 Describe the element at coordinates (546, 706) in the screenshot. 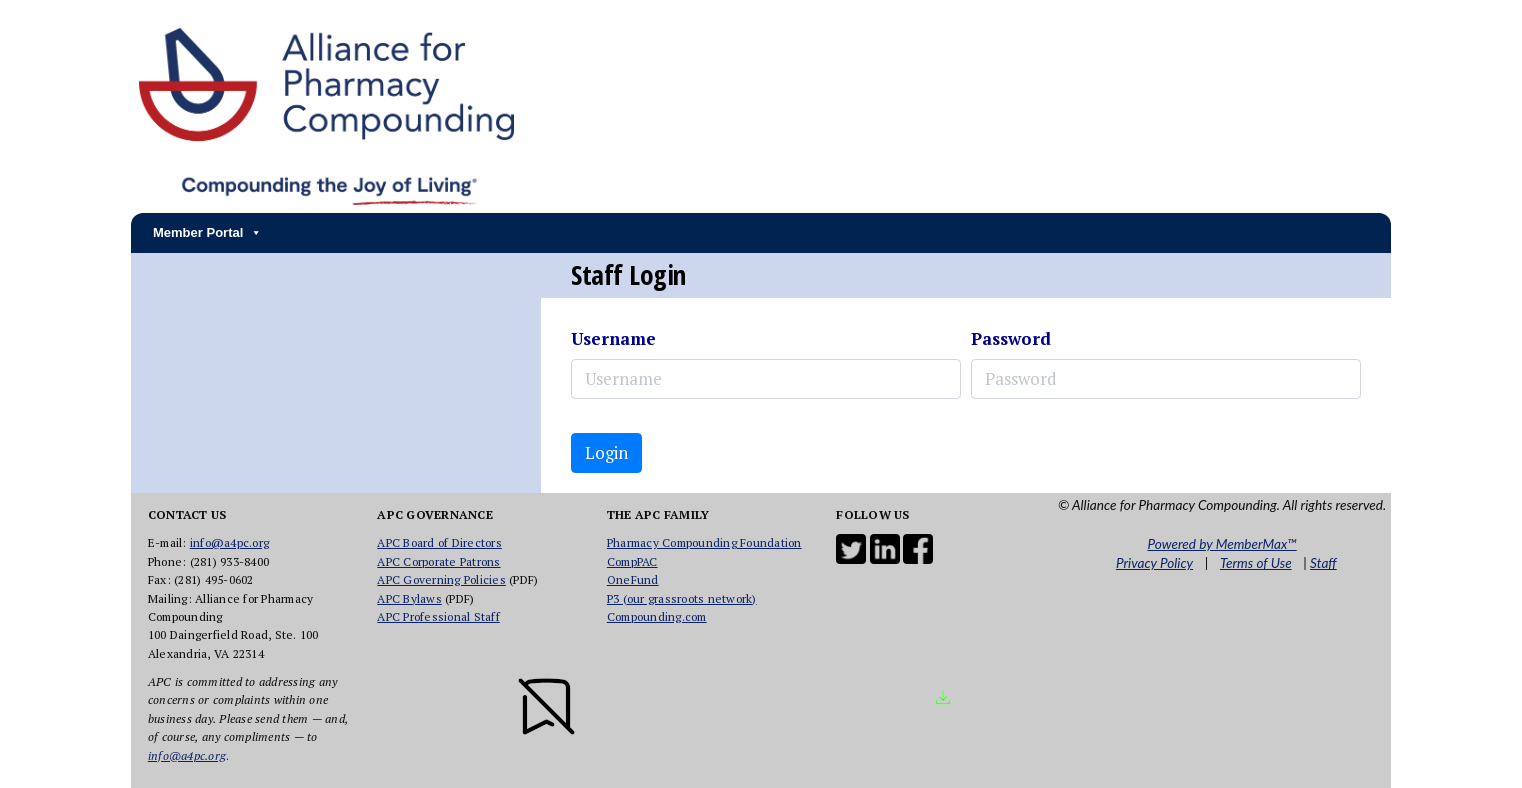

I see `remove from bookmarks` at that location.